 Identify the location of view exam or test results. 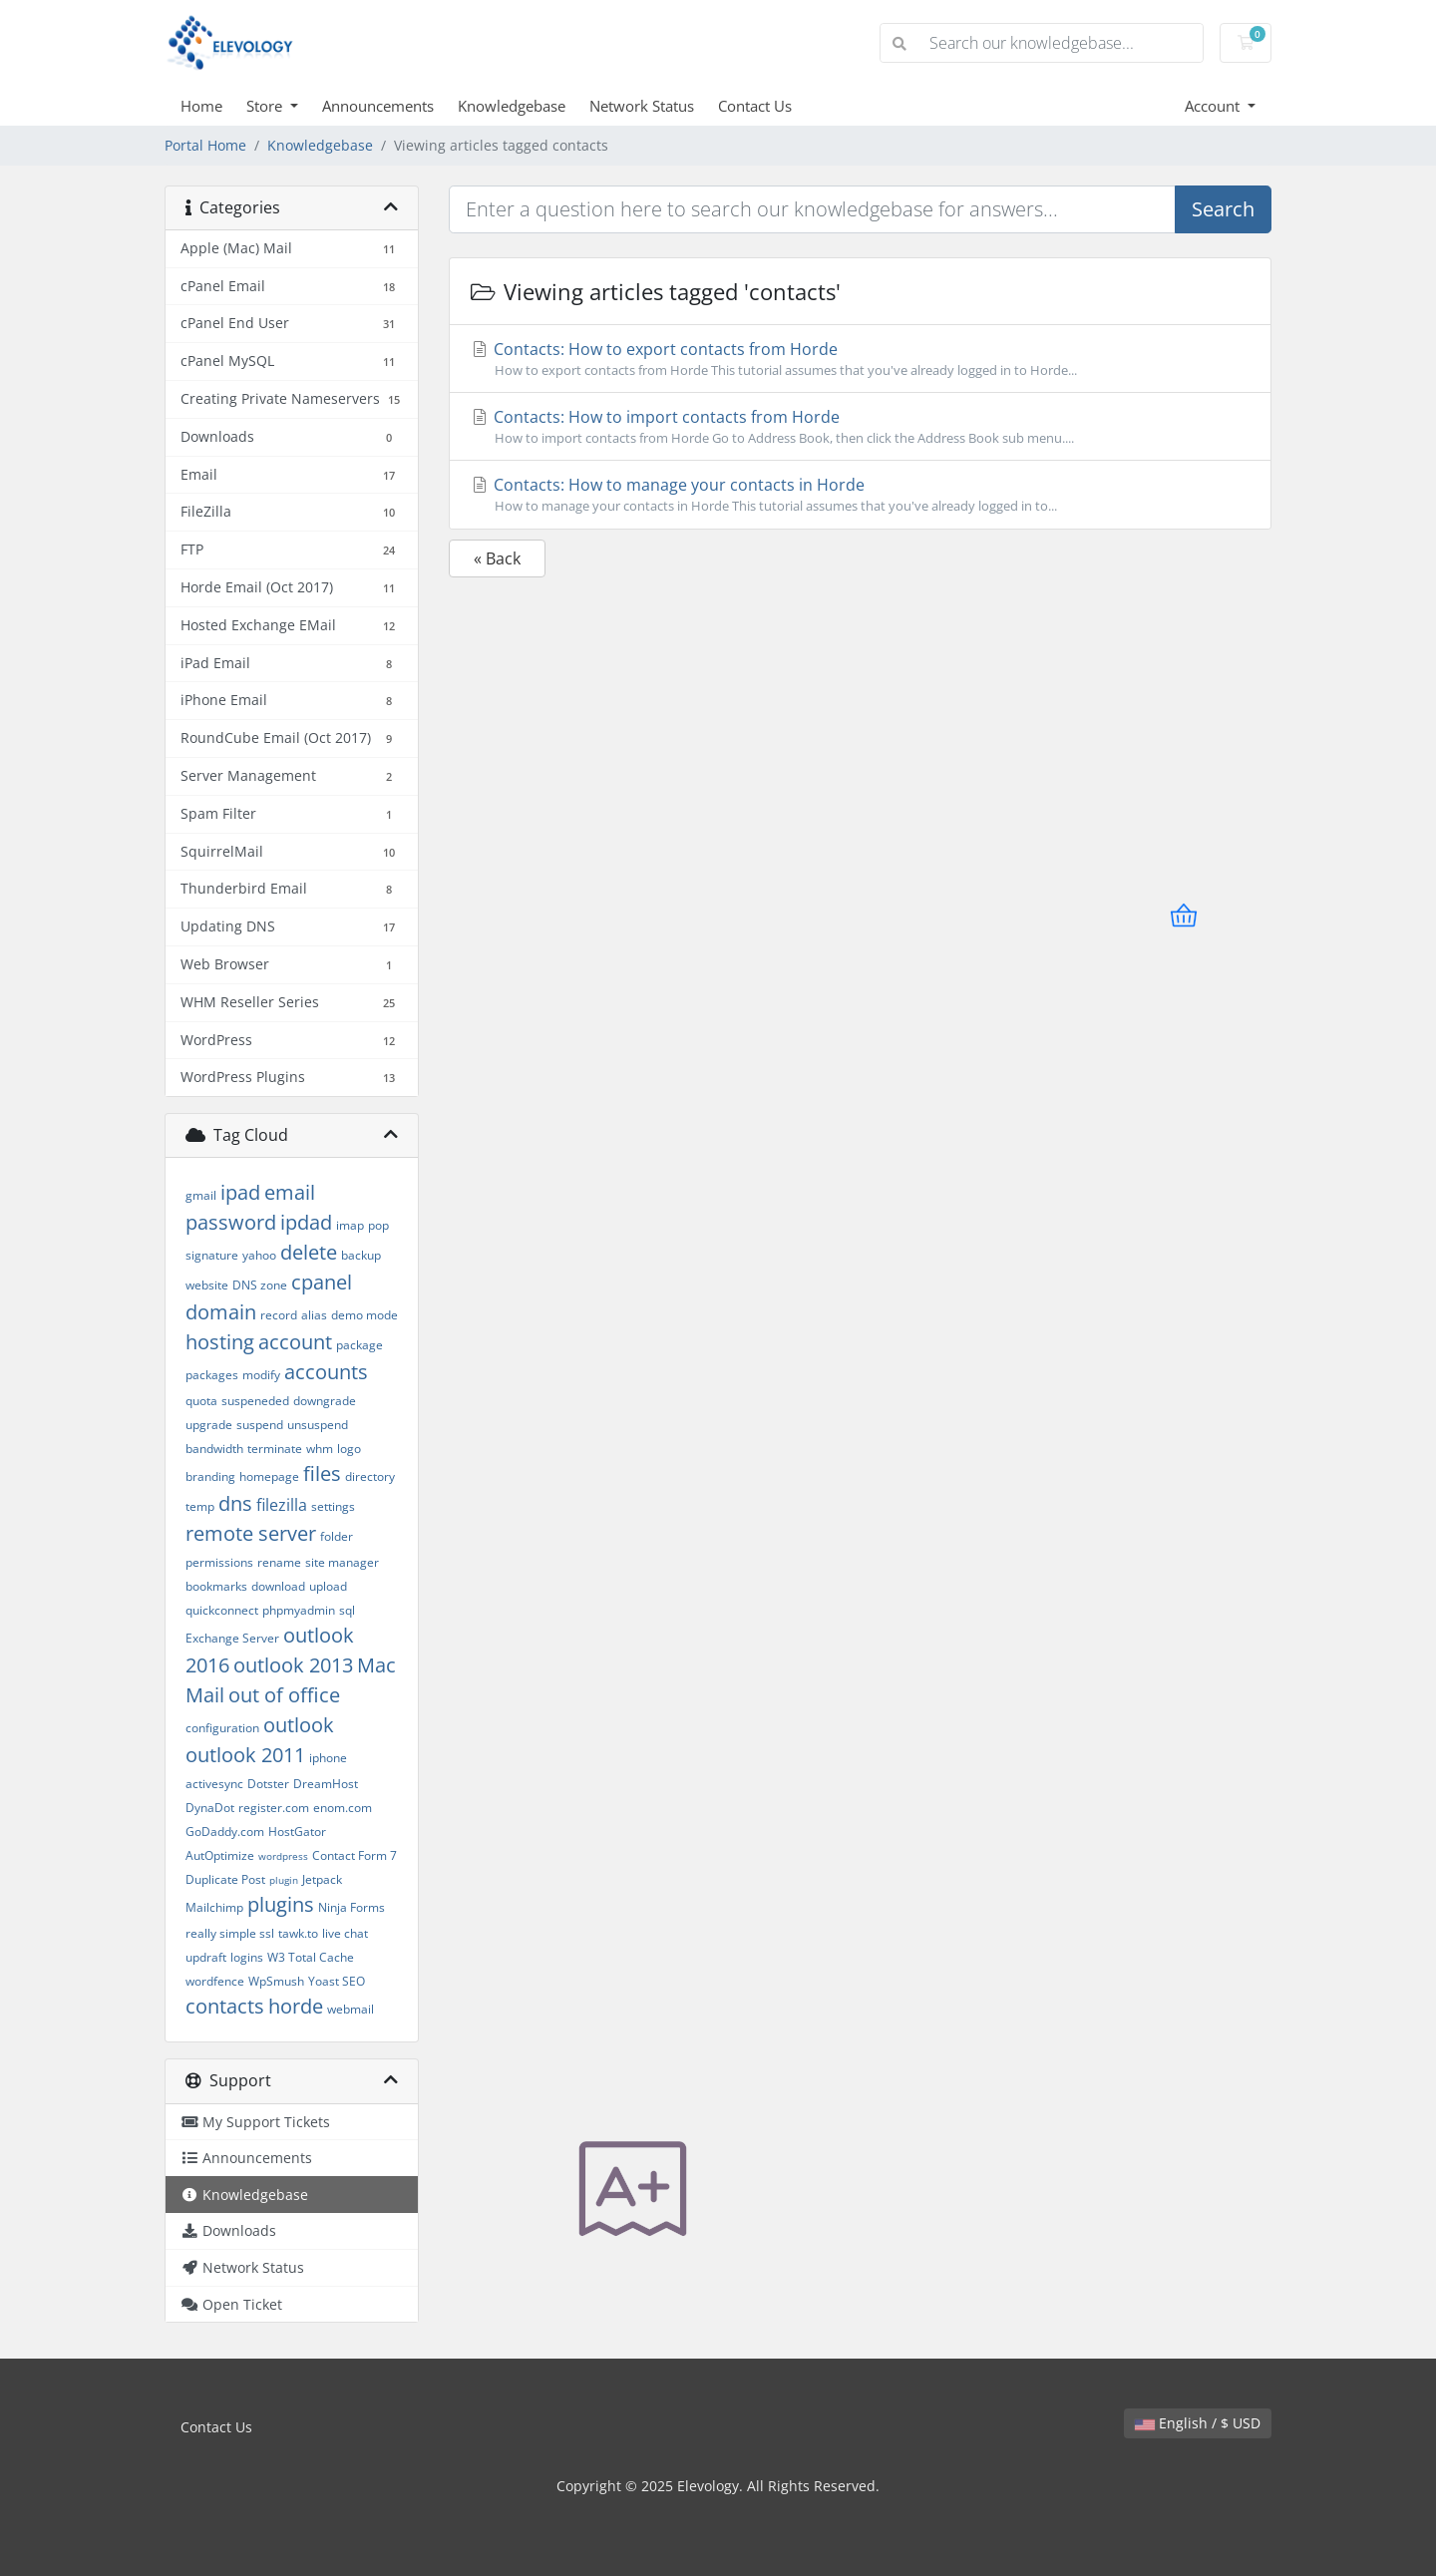
(632, 2186).